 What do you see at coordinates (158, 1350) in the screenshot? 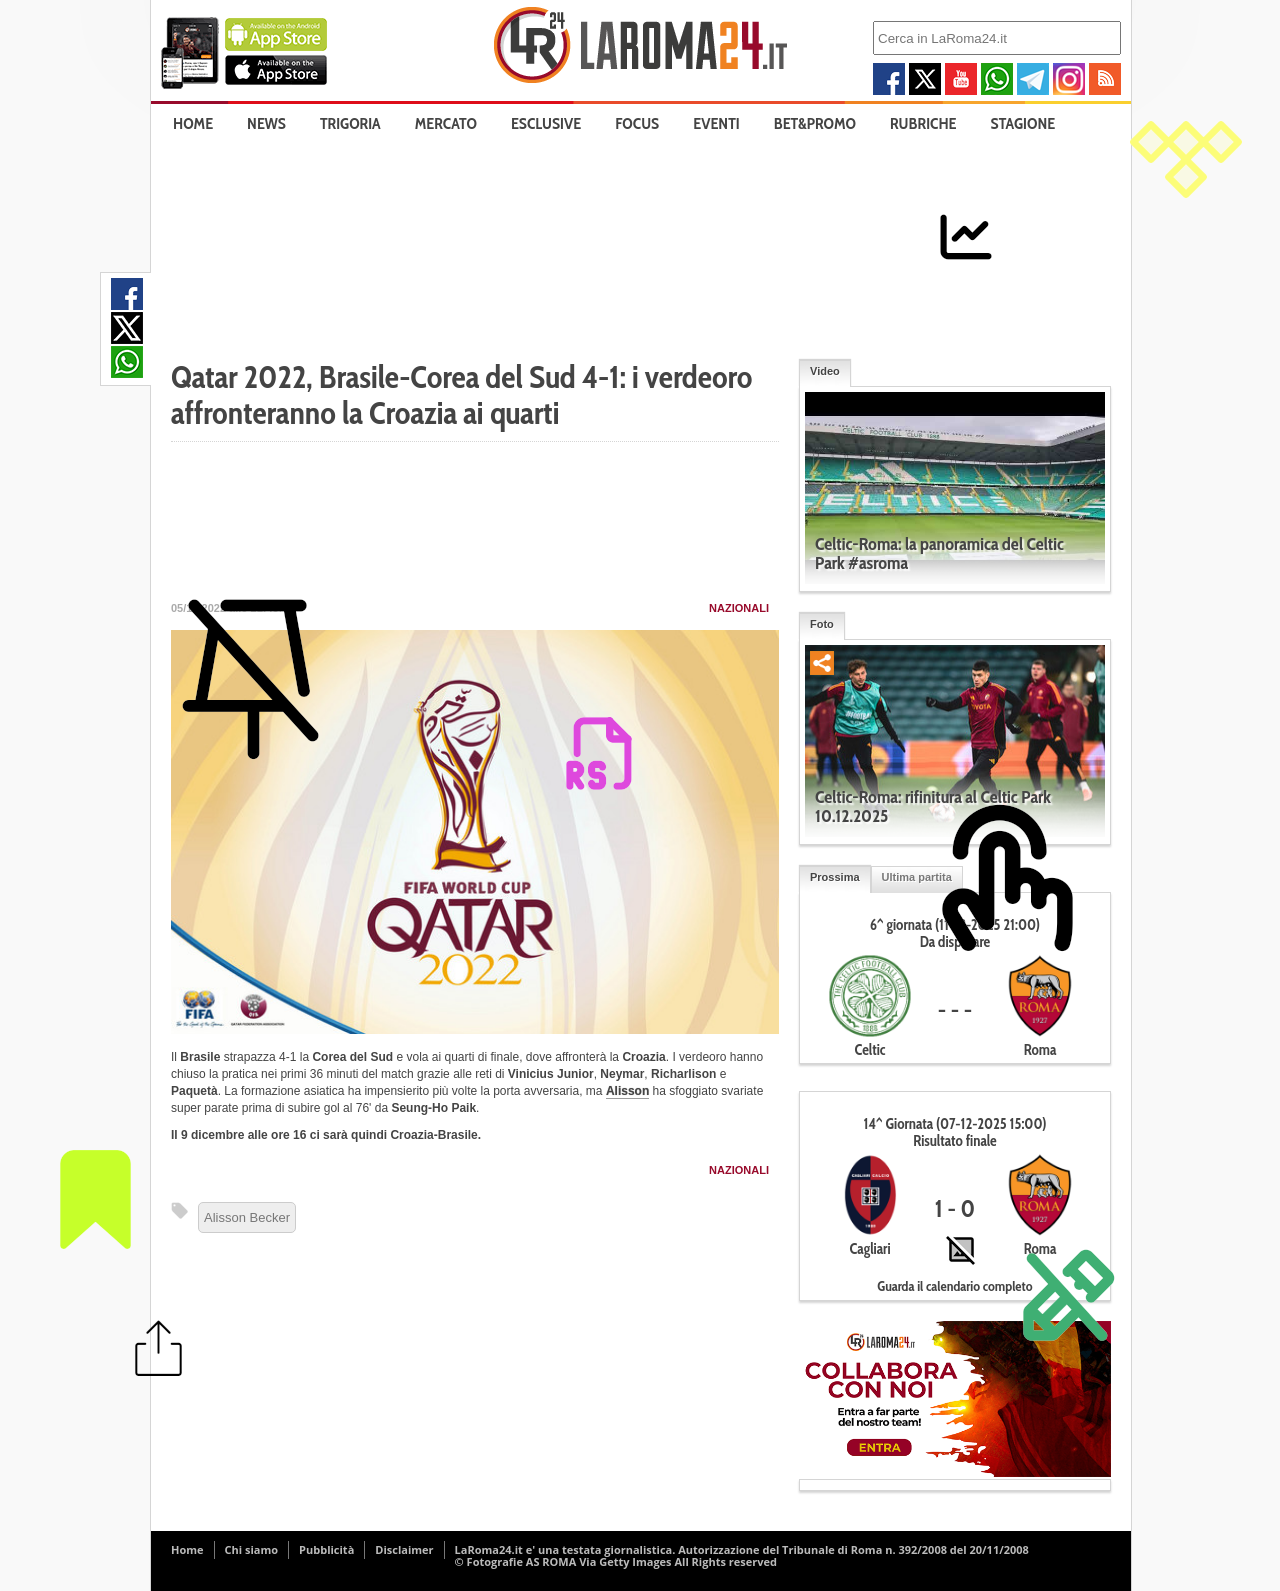
I see `export or share content to another app` at bounding box center [158, 1350].